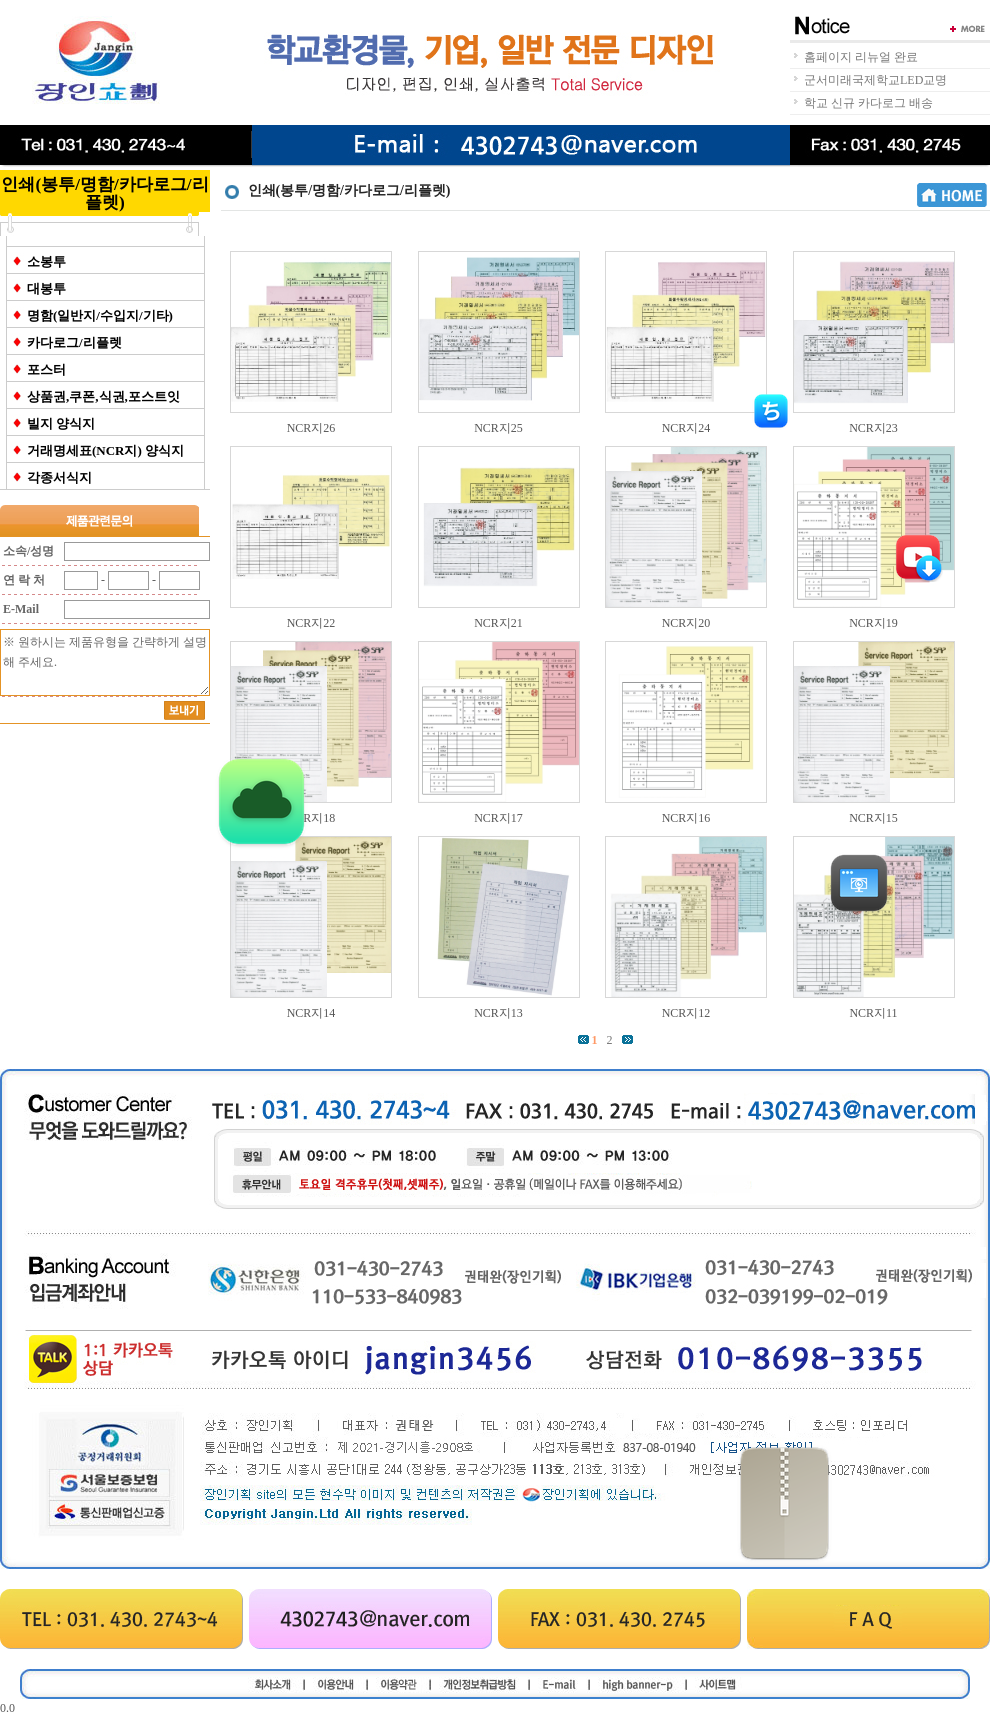  Describe the element at coordinates (918, 557) in the screenshot. I see `download videos from youtube` at that location.